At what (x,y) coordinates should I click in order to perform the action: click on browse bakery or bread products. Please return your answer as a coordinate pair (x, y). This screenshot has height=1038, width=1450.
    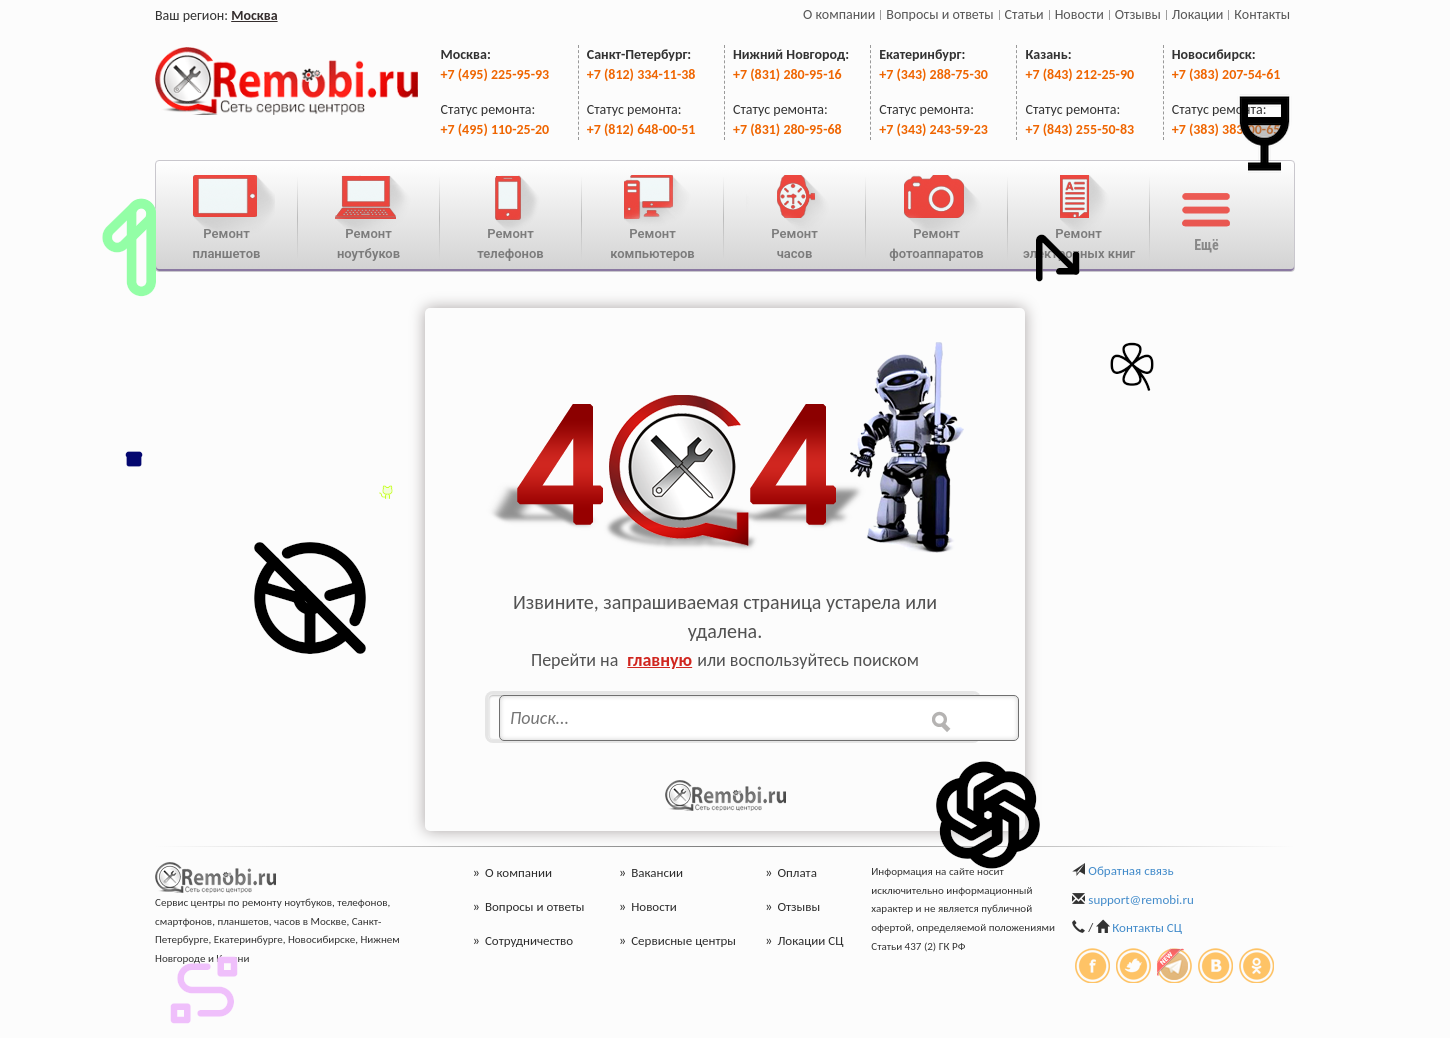
    Looking at the image, I should click on (134, 459).